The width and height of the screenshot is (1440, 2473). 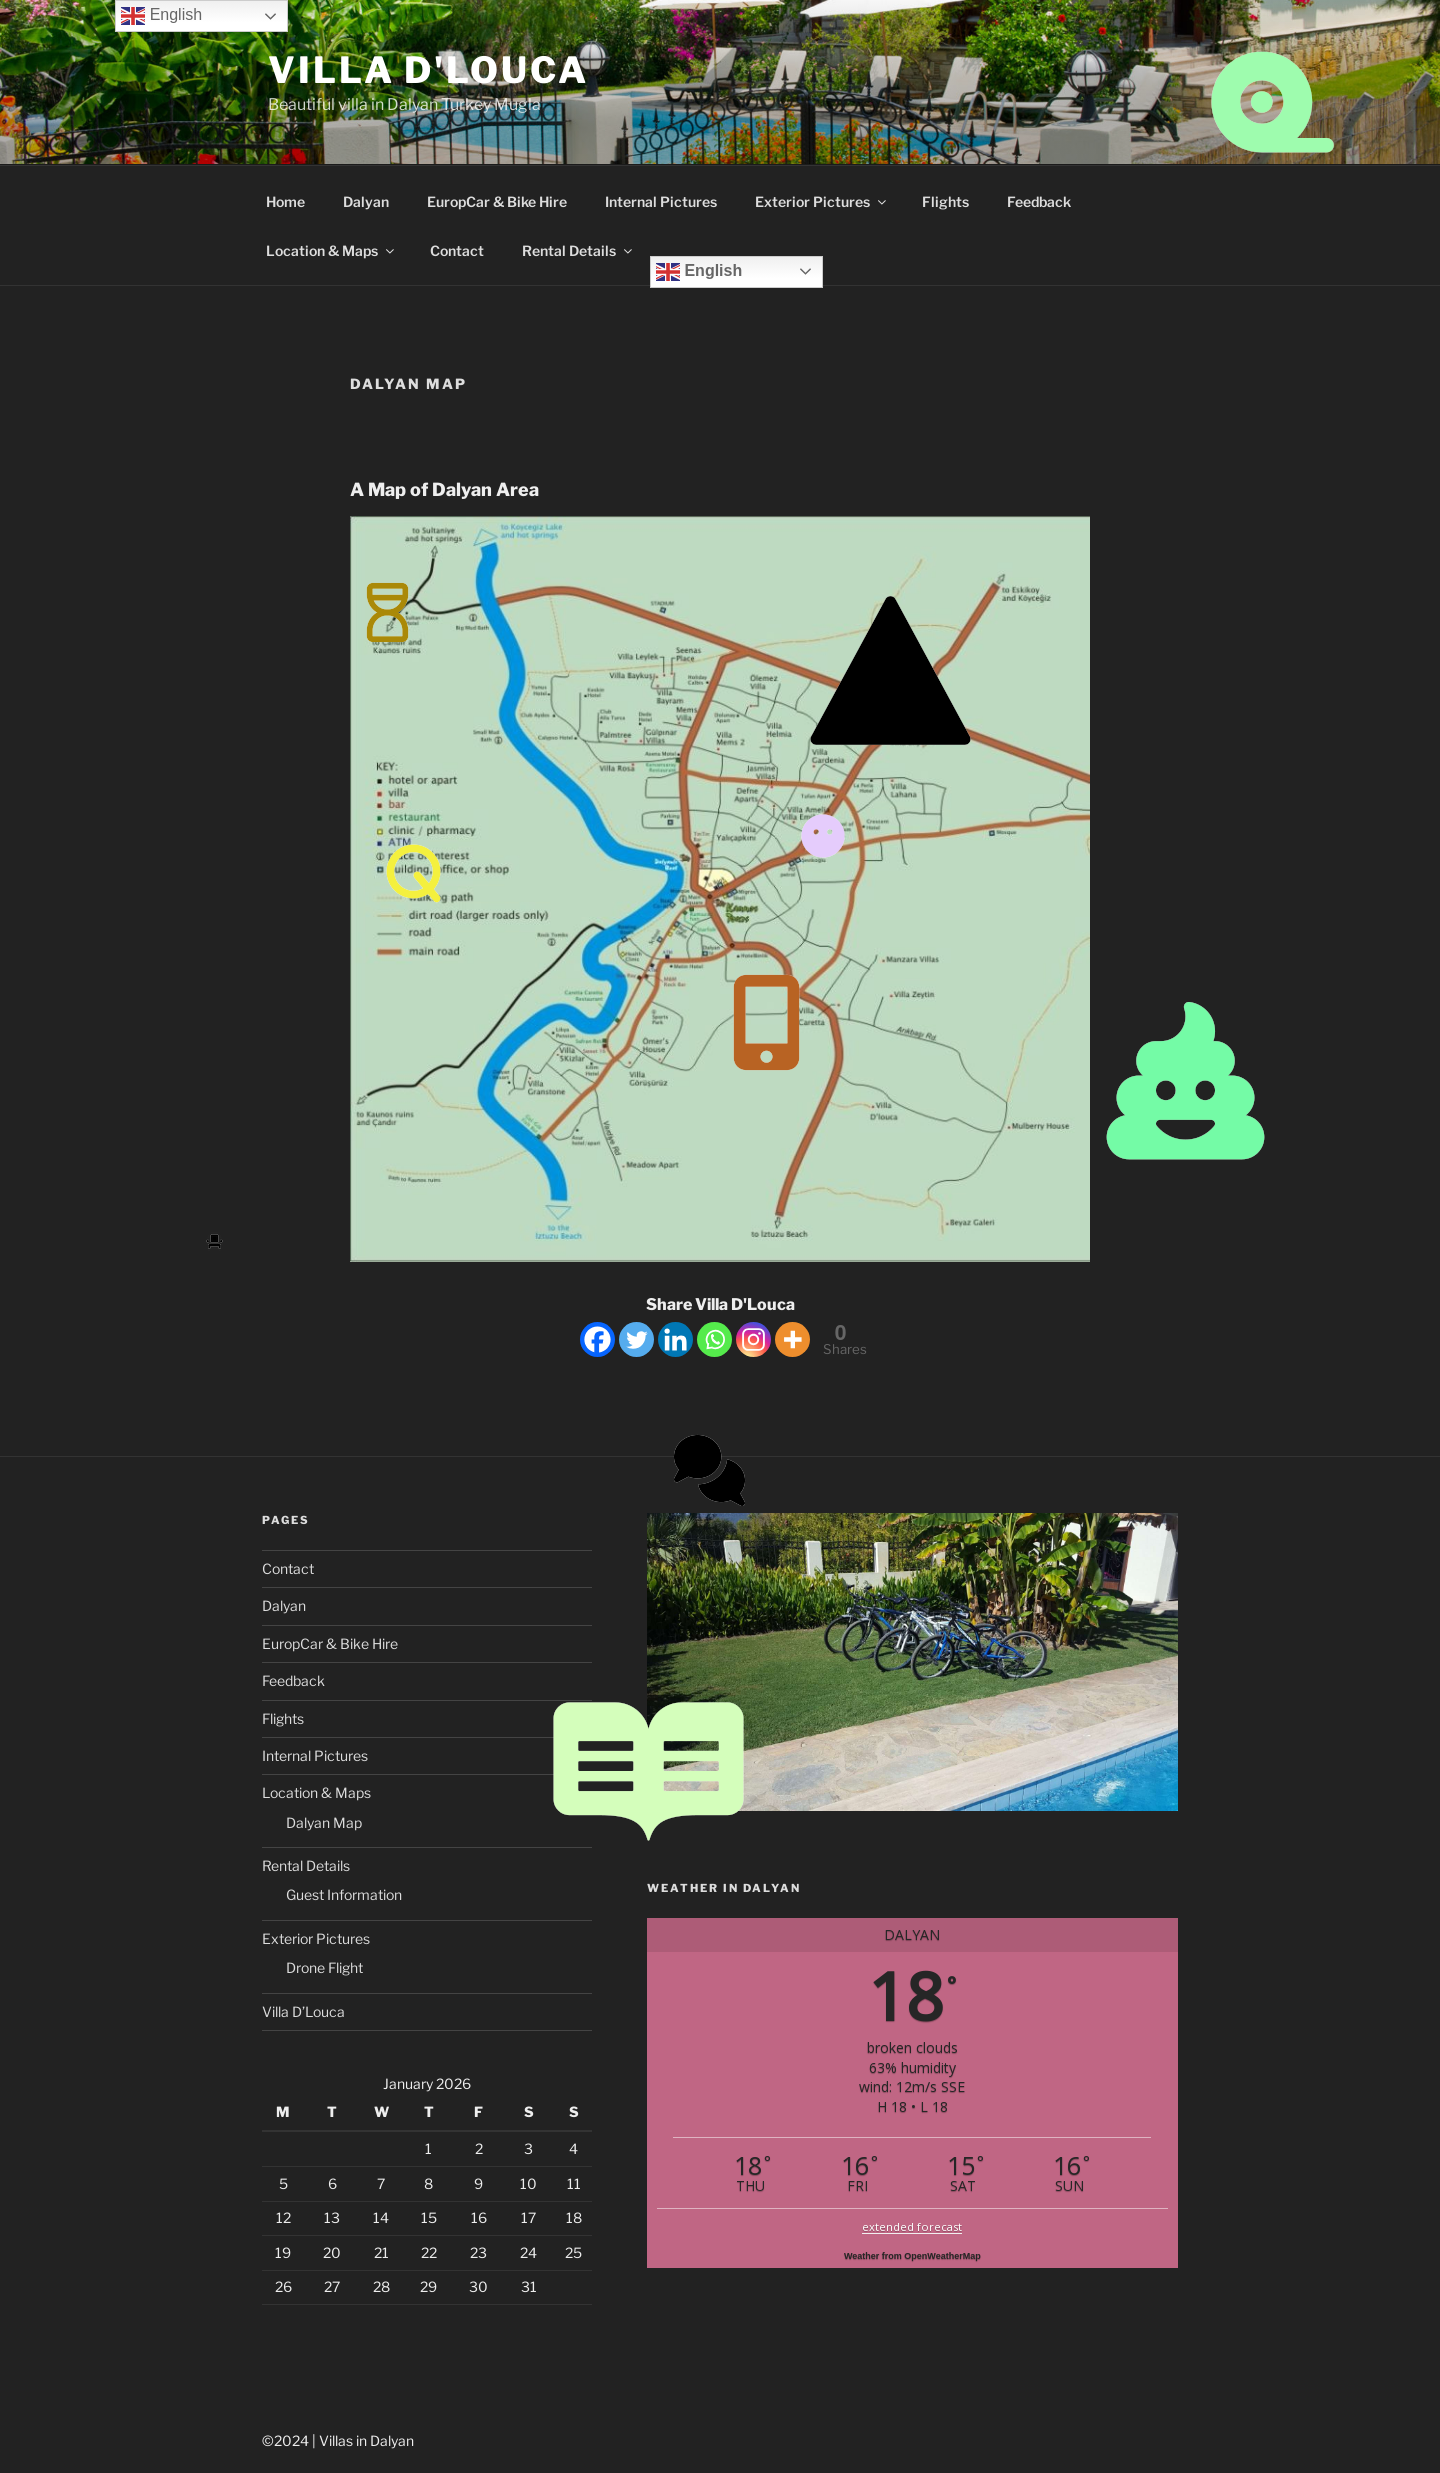 What do you see at coordinates (709, 1470) in the screenshot?
I see `open chat or messaging` at bounding box center [709, 1470].